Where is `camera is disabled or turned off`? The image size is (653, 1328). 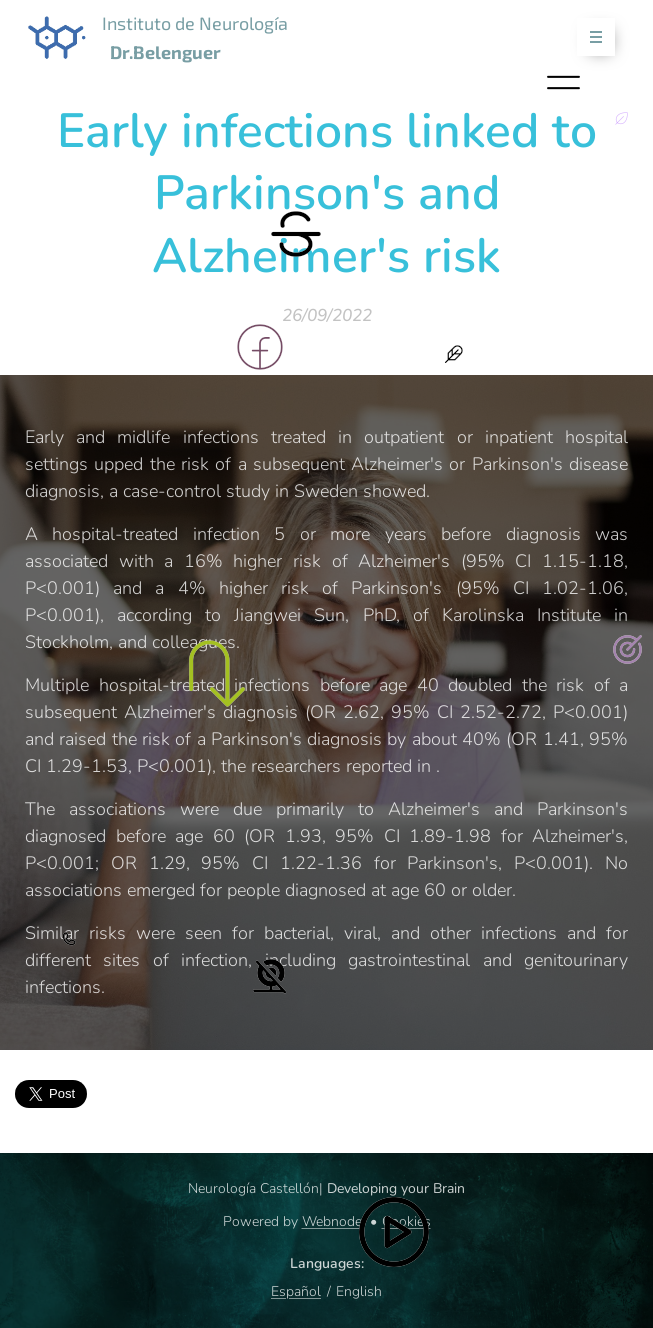 camera is disabled or turned off is located at coordinates (271, 977).